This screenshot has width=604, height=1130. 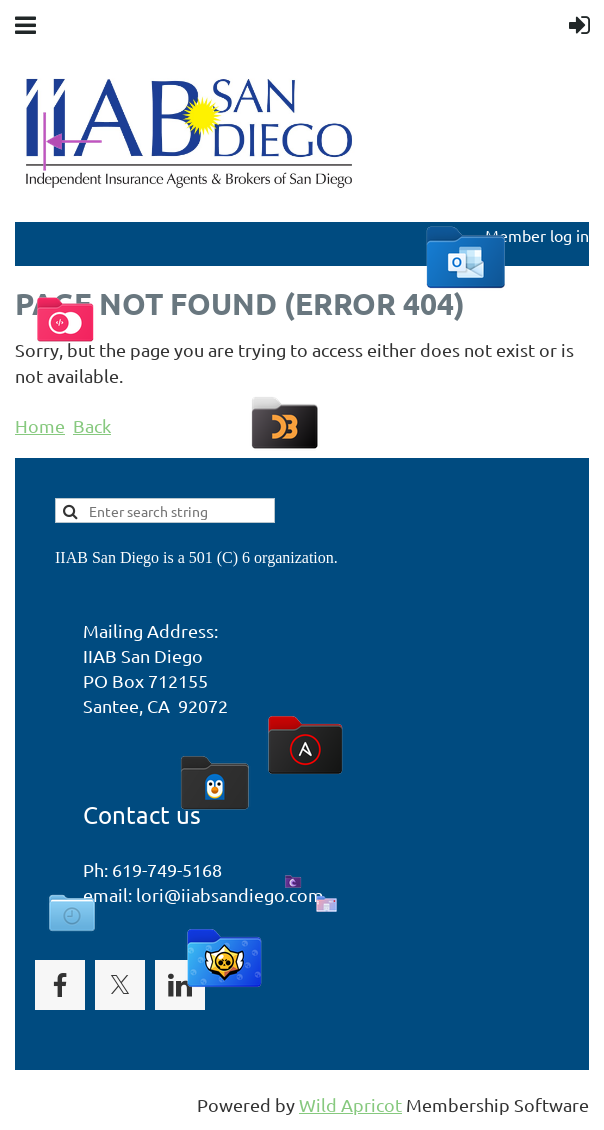 What do you see at coordinates (72, 141) in the screenshot?
I see `go to the first item in a list or sequence` at bounding box center [72, 141].